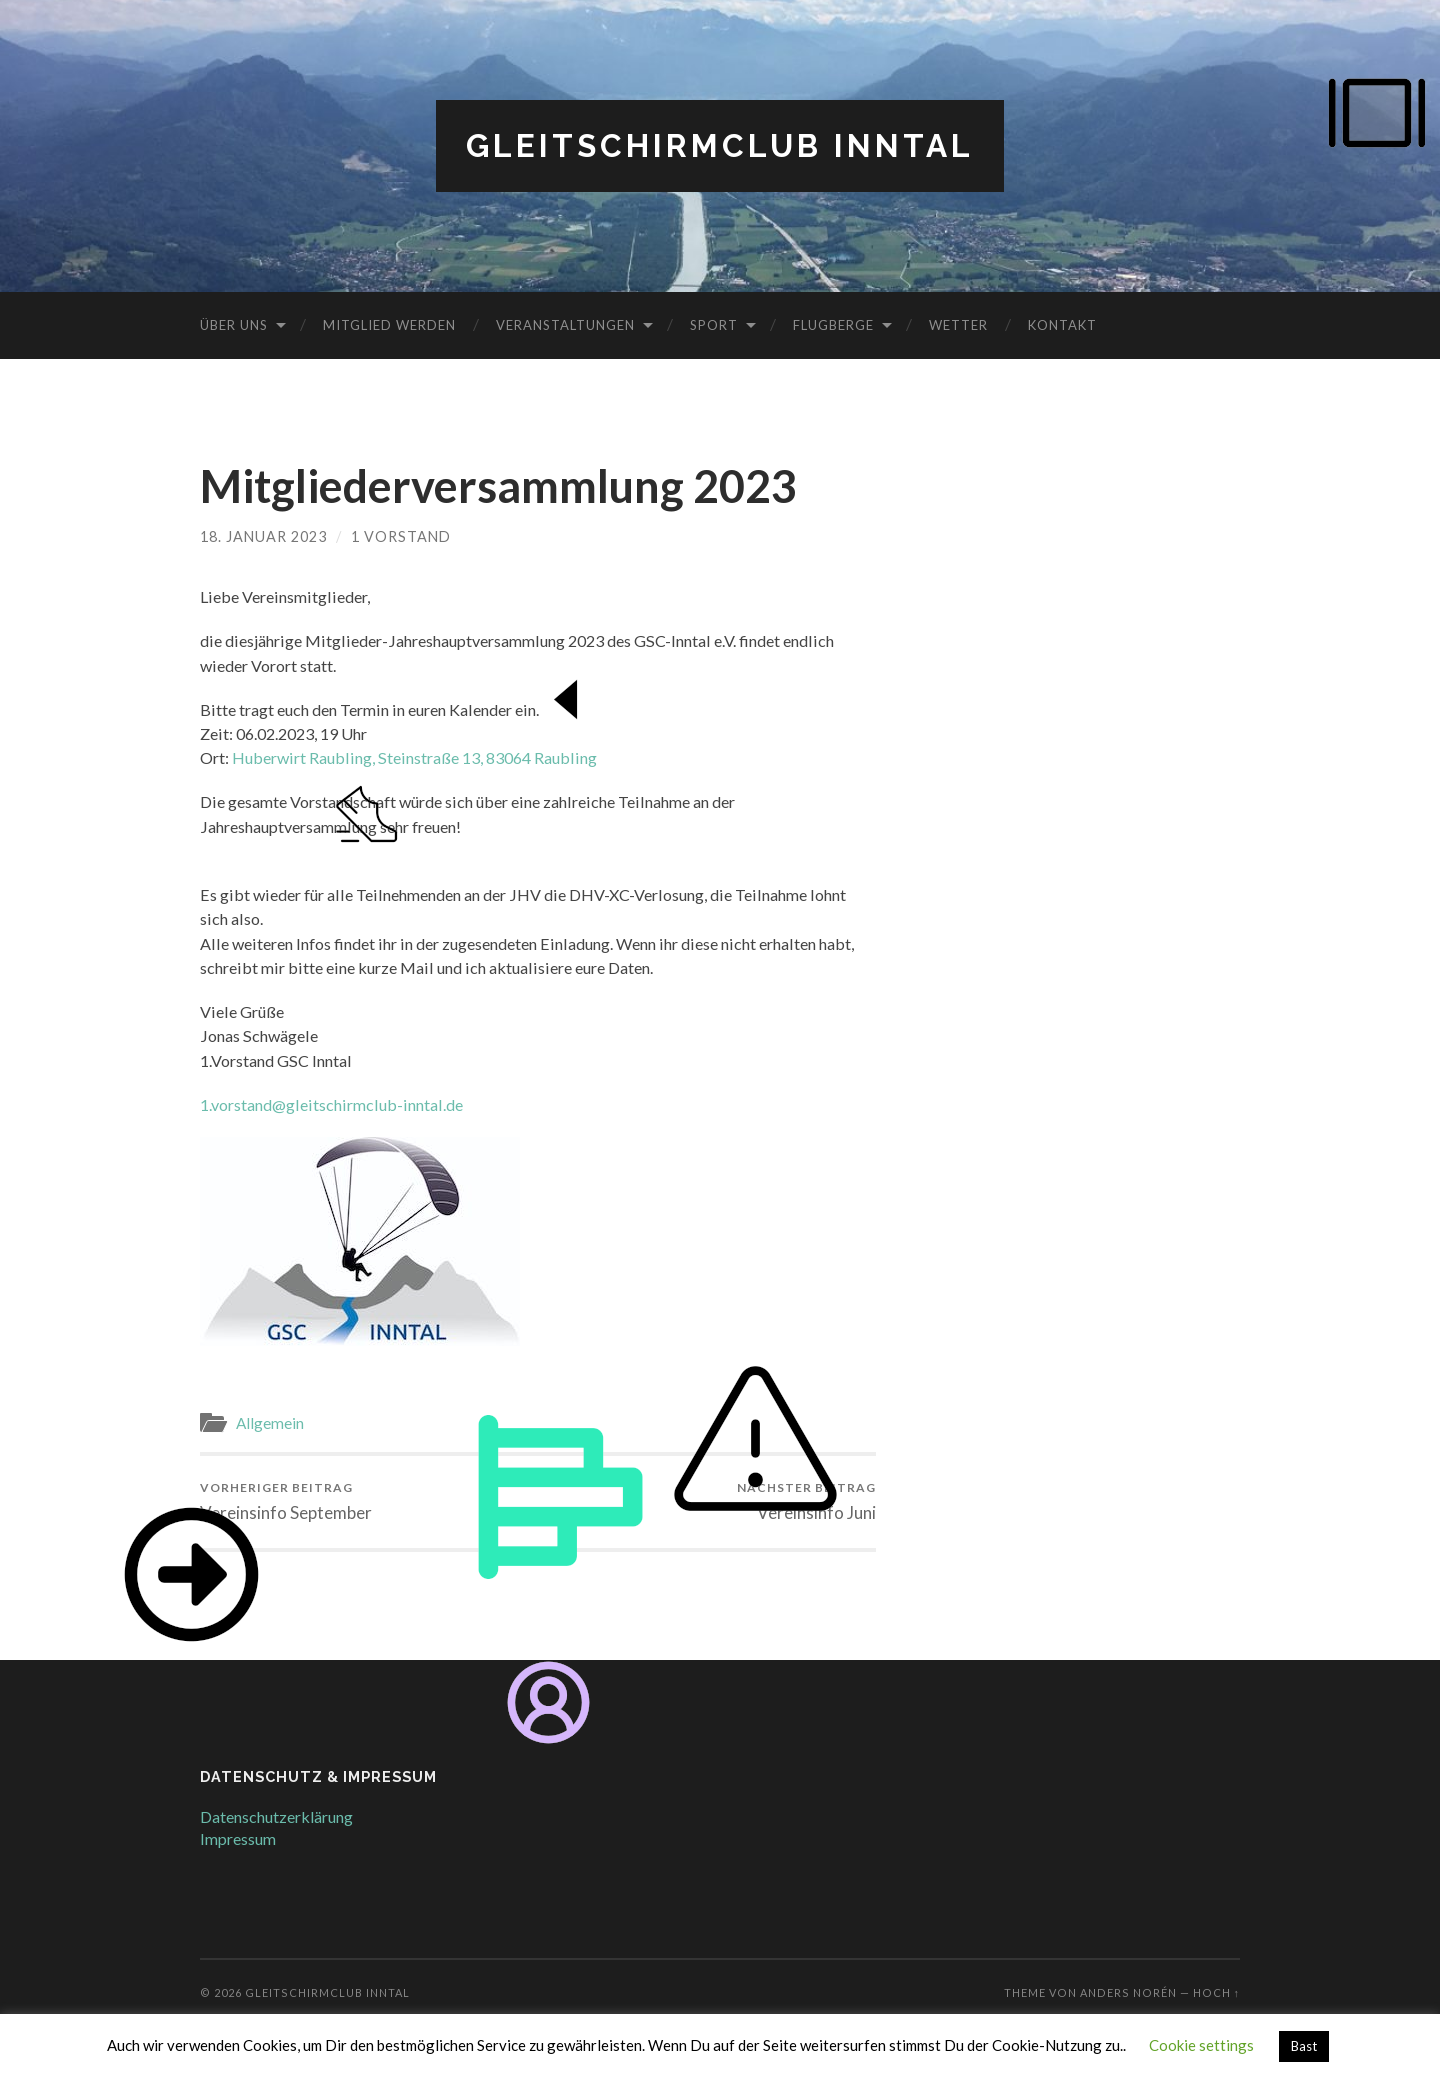  What do you see at coordinates (565, 699) in the screenshot?
I see `go back to the previous screen` at bounding box center [565, 699].